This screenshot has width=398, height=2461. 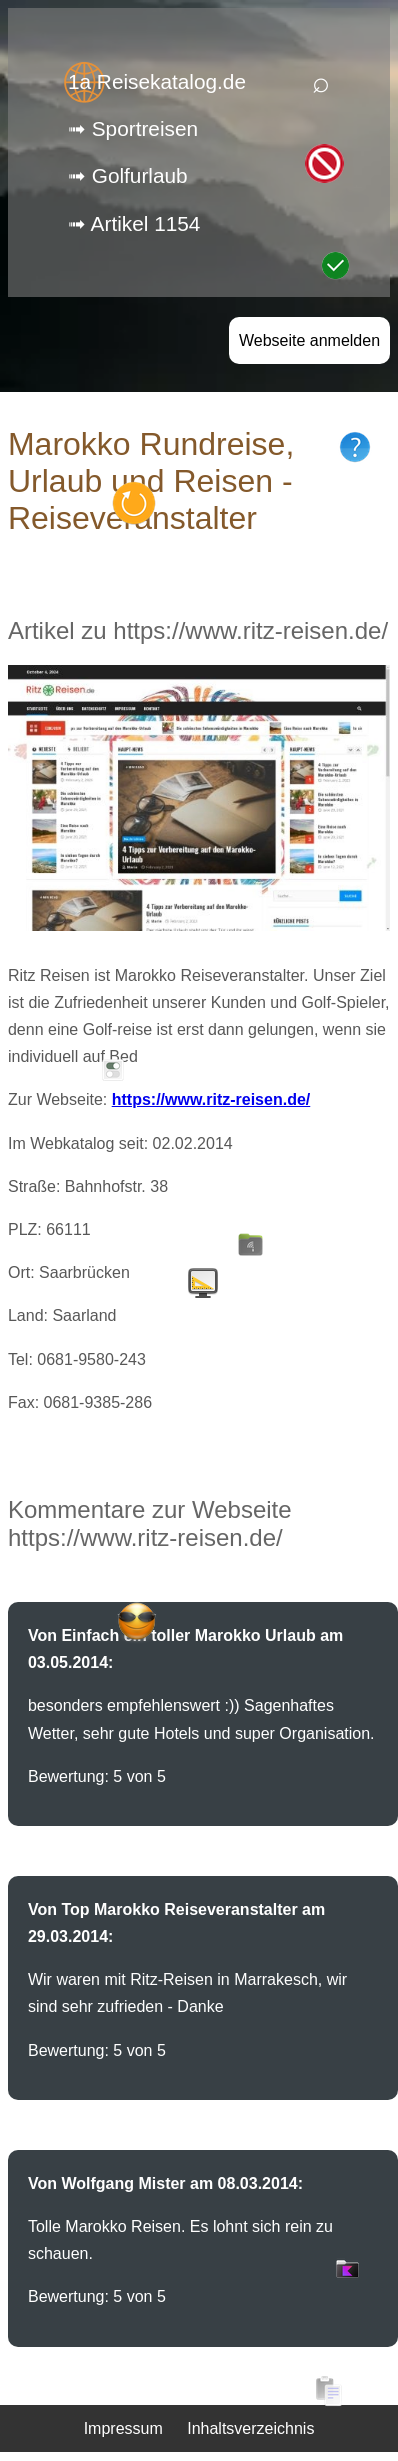 What do you see at coordinates (324, 163) in the screenshot?
I see `delete or remove selected item` at bounding box center [324, 163].